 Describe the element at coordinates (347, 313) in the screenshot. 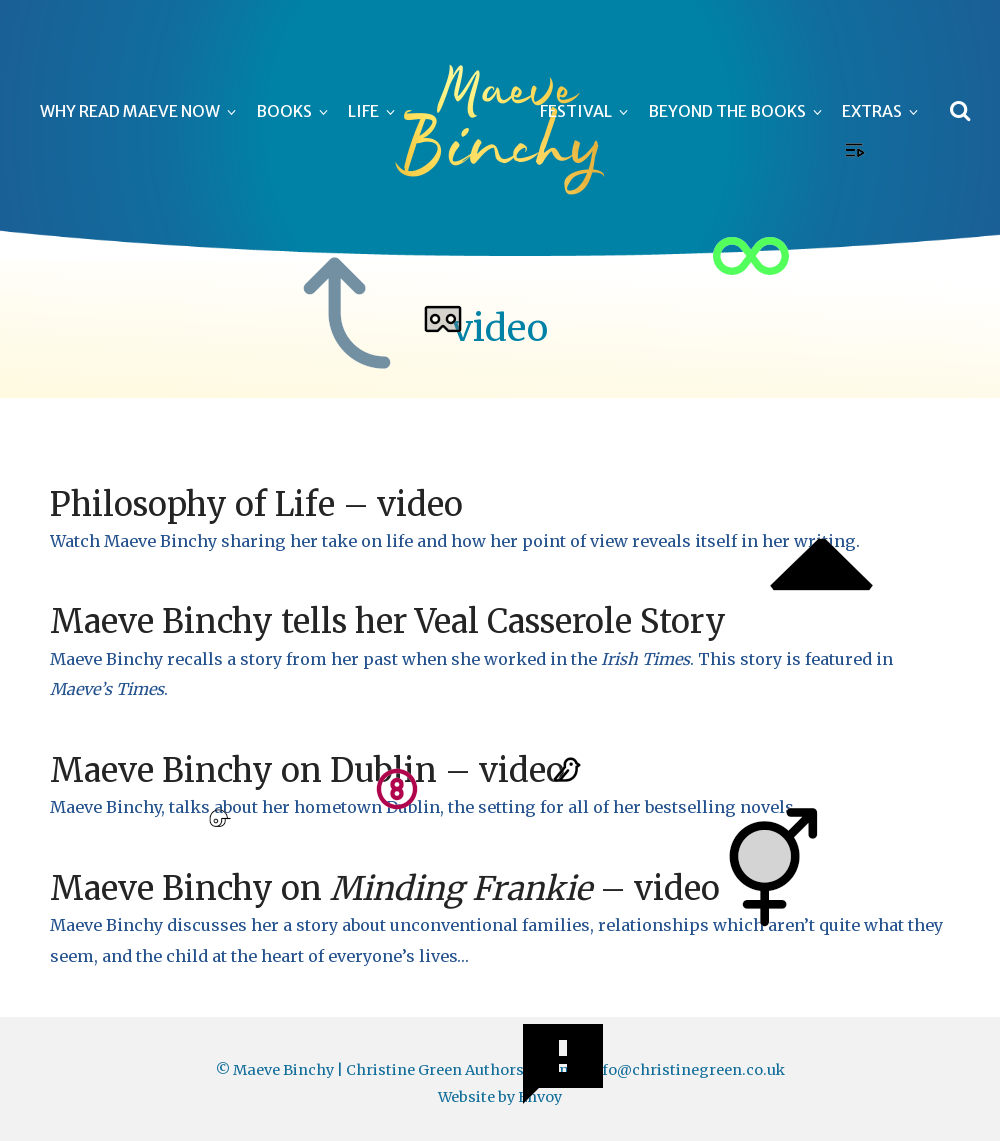

I see `go back and up to previous section` at that location.